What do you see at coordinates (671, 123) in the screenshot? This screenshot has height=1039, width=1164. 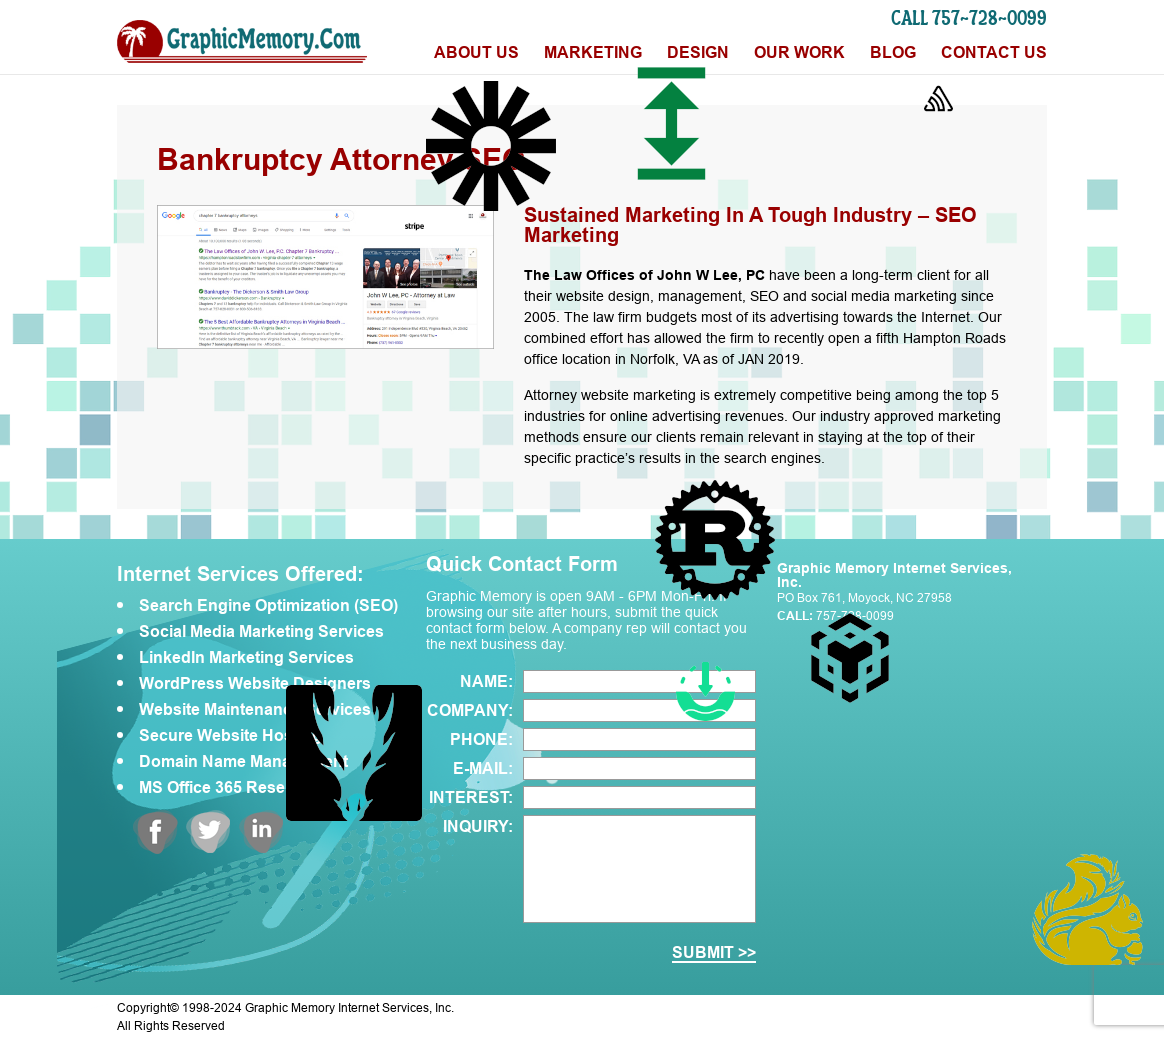 I see `expand content to full height` at bounding box center [671, 123].